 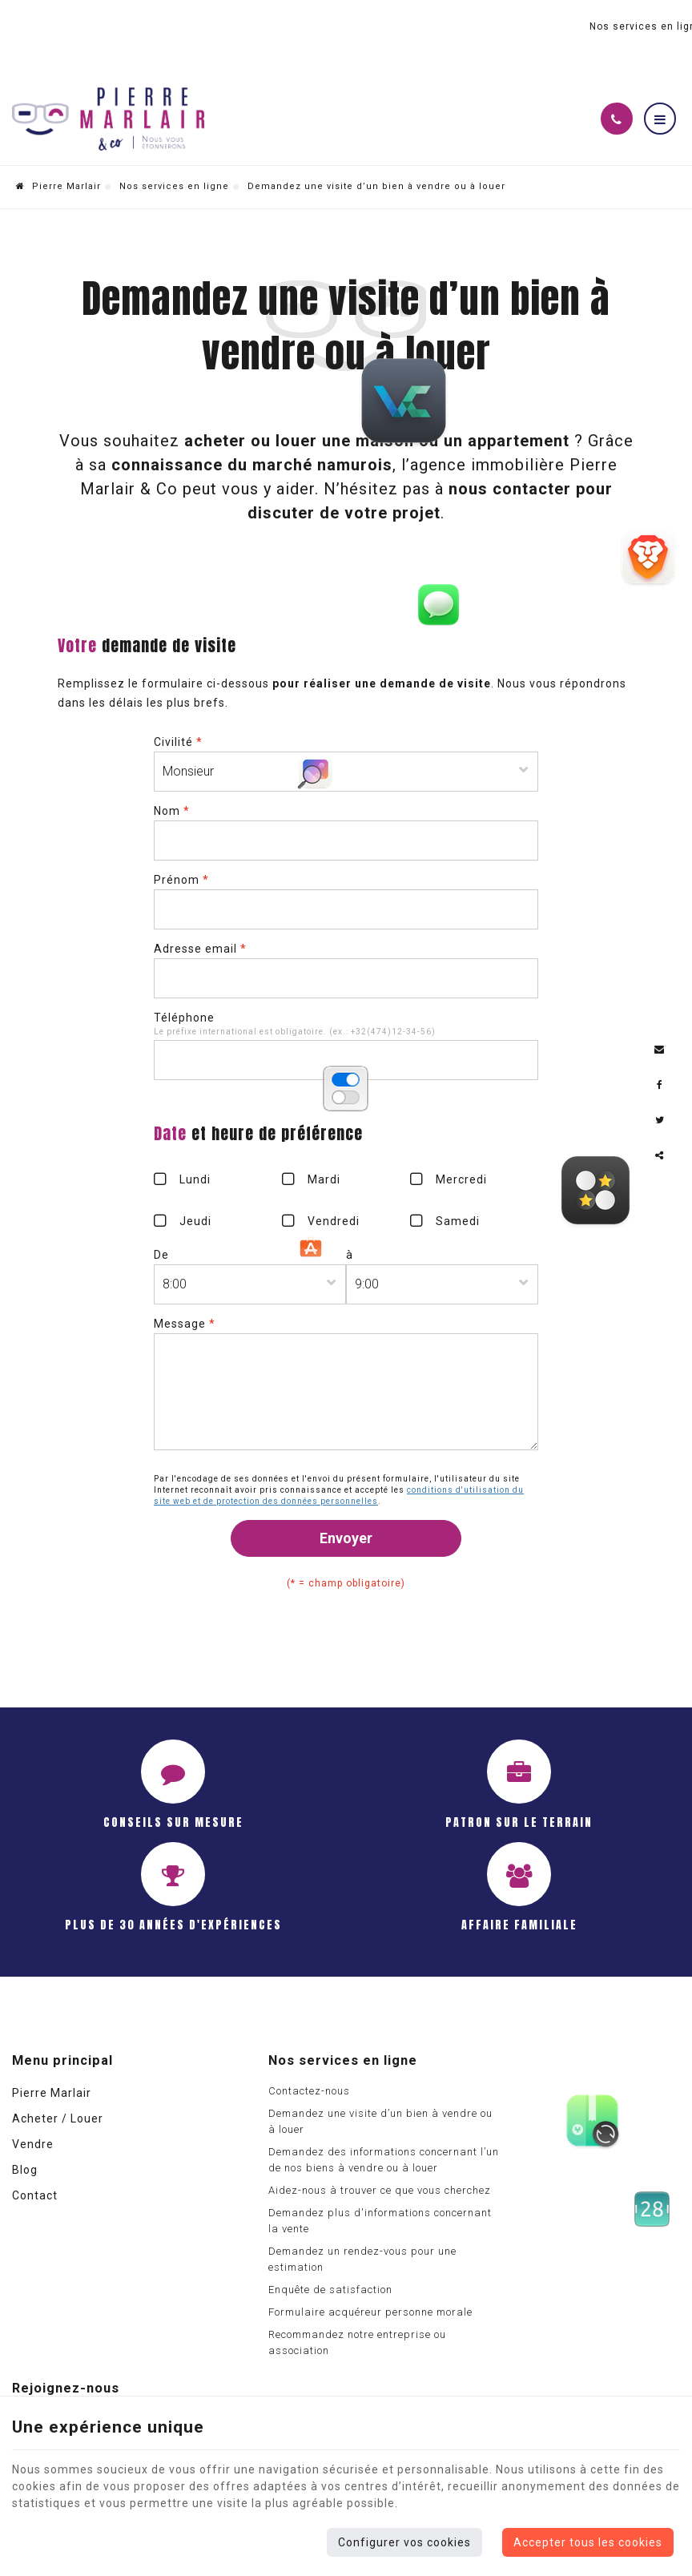 I want to click on launch iagno reversi board game, so click(x=595, y=1190).